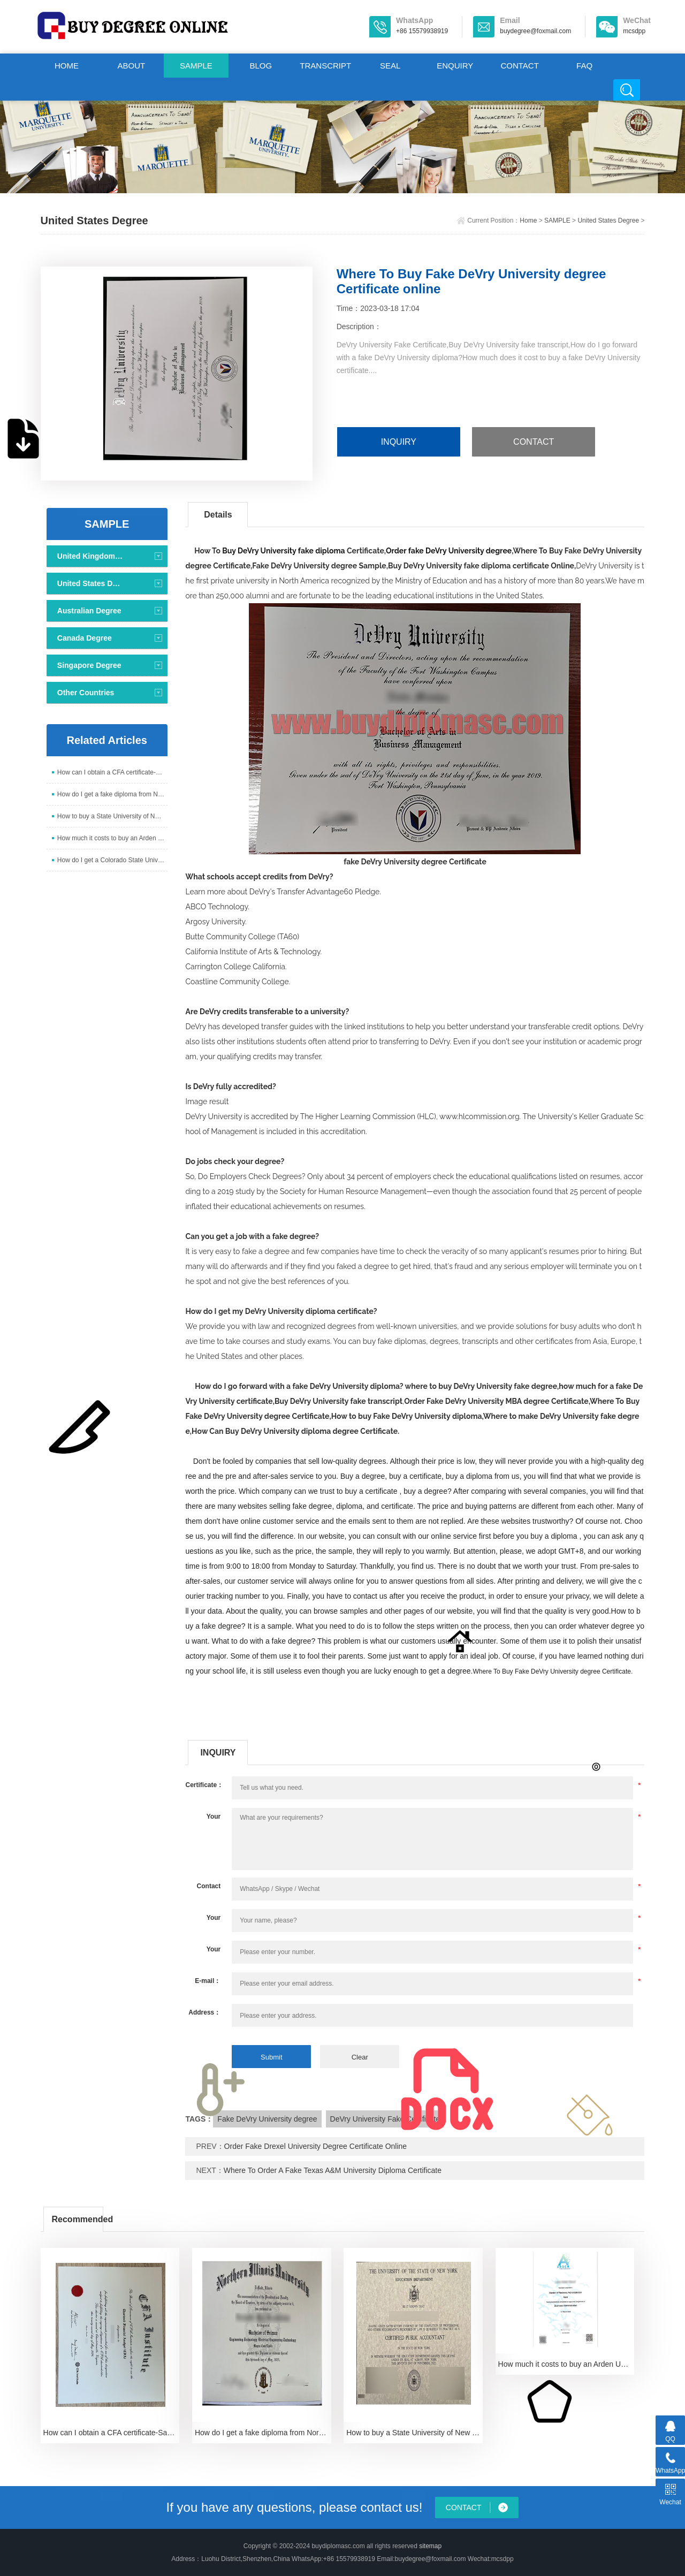  Describe the element at coordinates (550, 2403) in the screenshot. I see `pentagon shape indicator` at that location.